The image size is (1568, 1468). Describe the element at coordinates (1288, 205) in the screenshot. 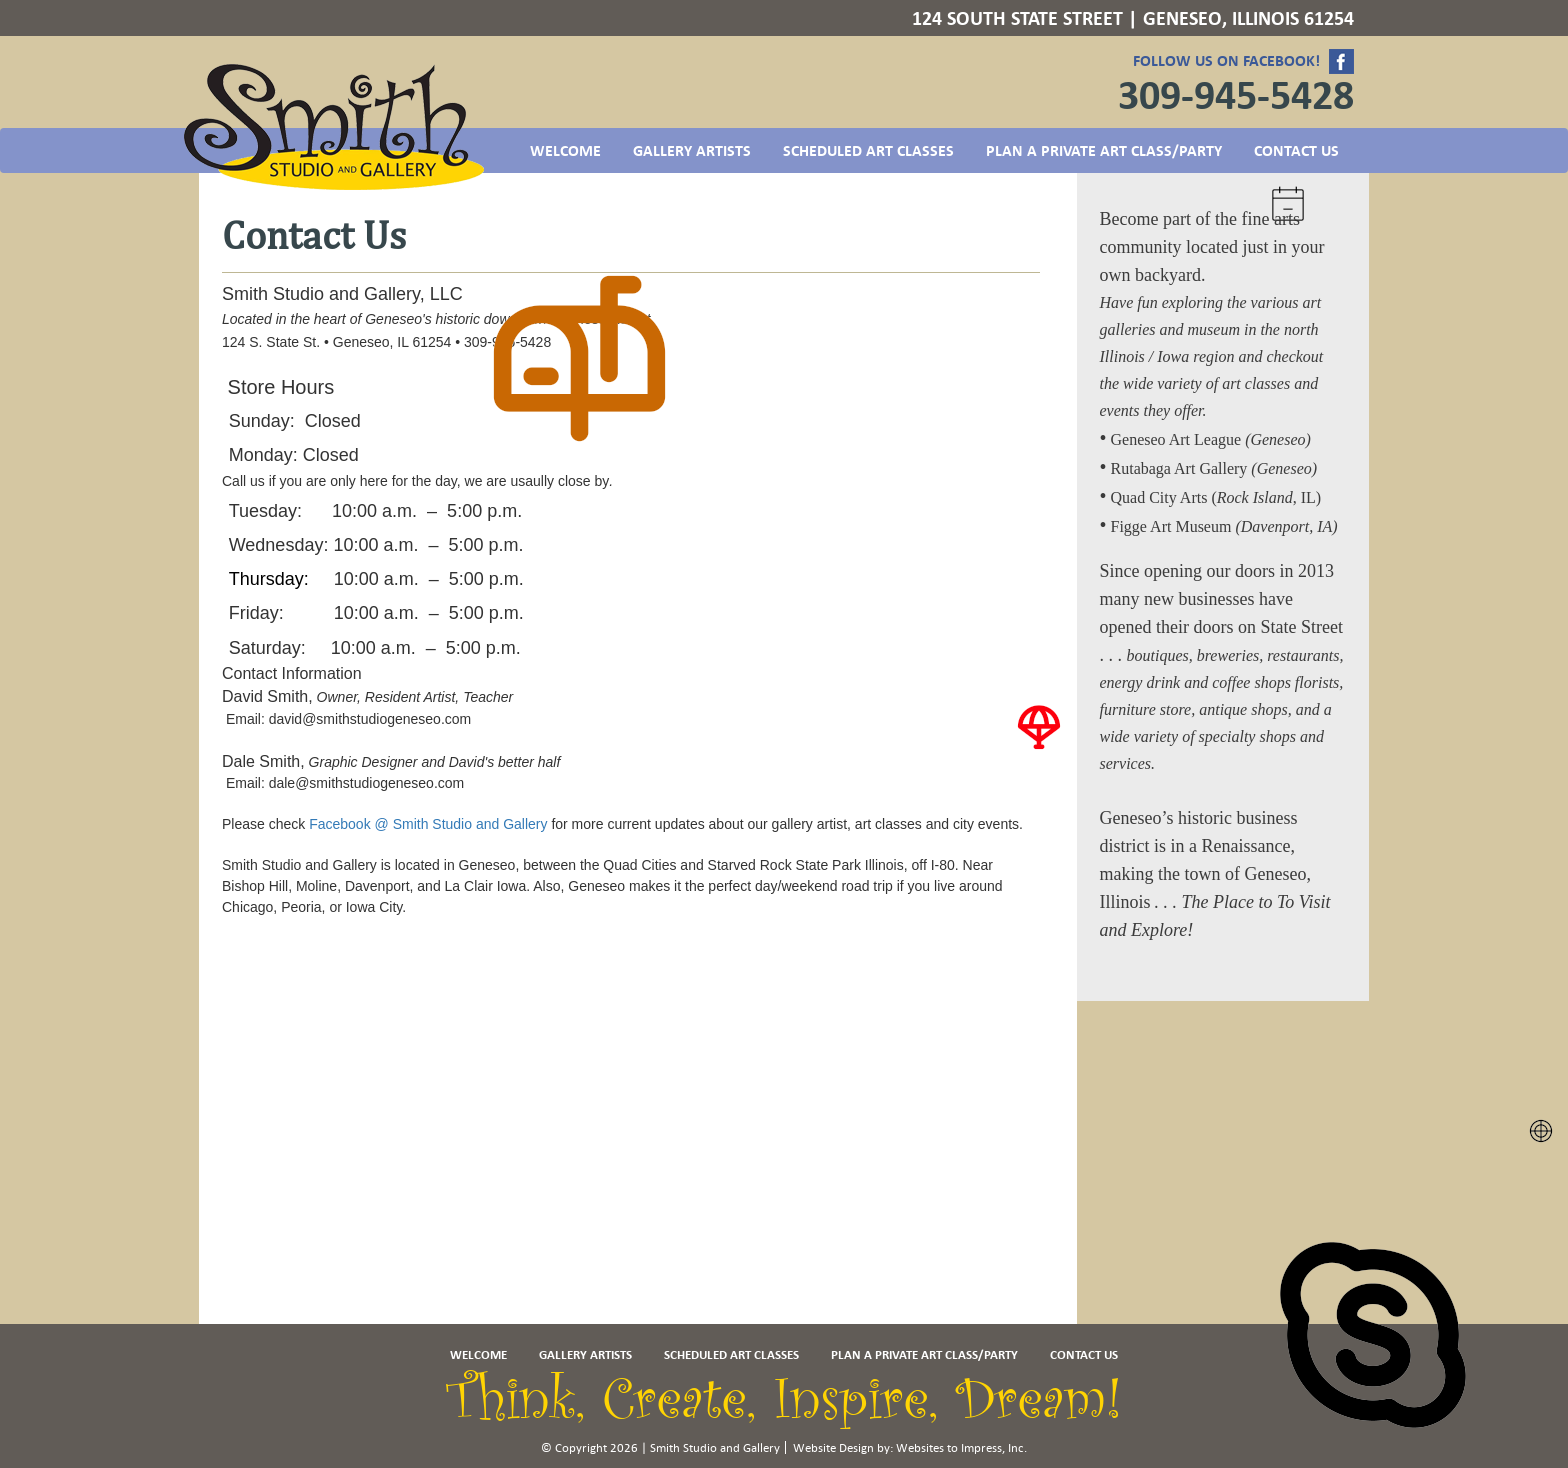

I see `remove an event from your calendar` at that location.